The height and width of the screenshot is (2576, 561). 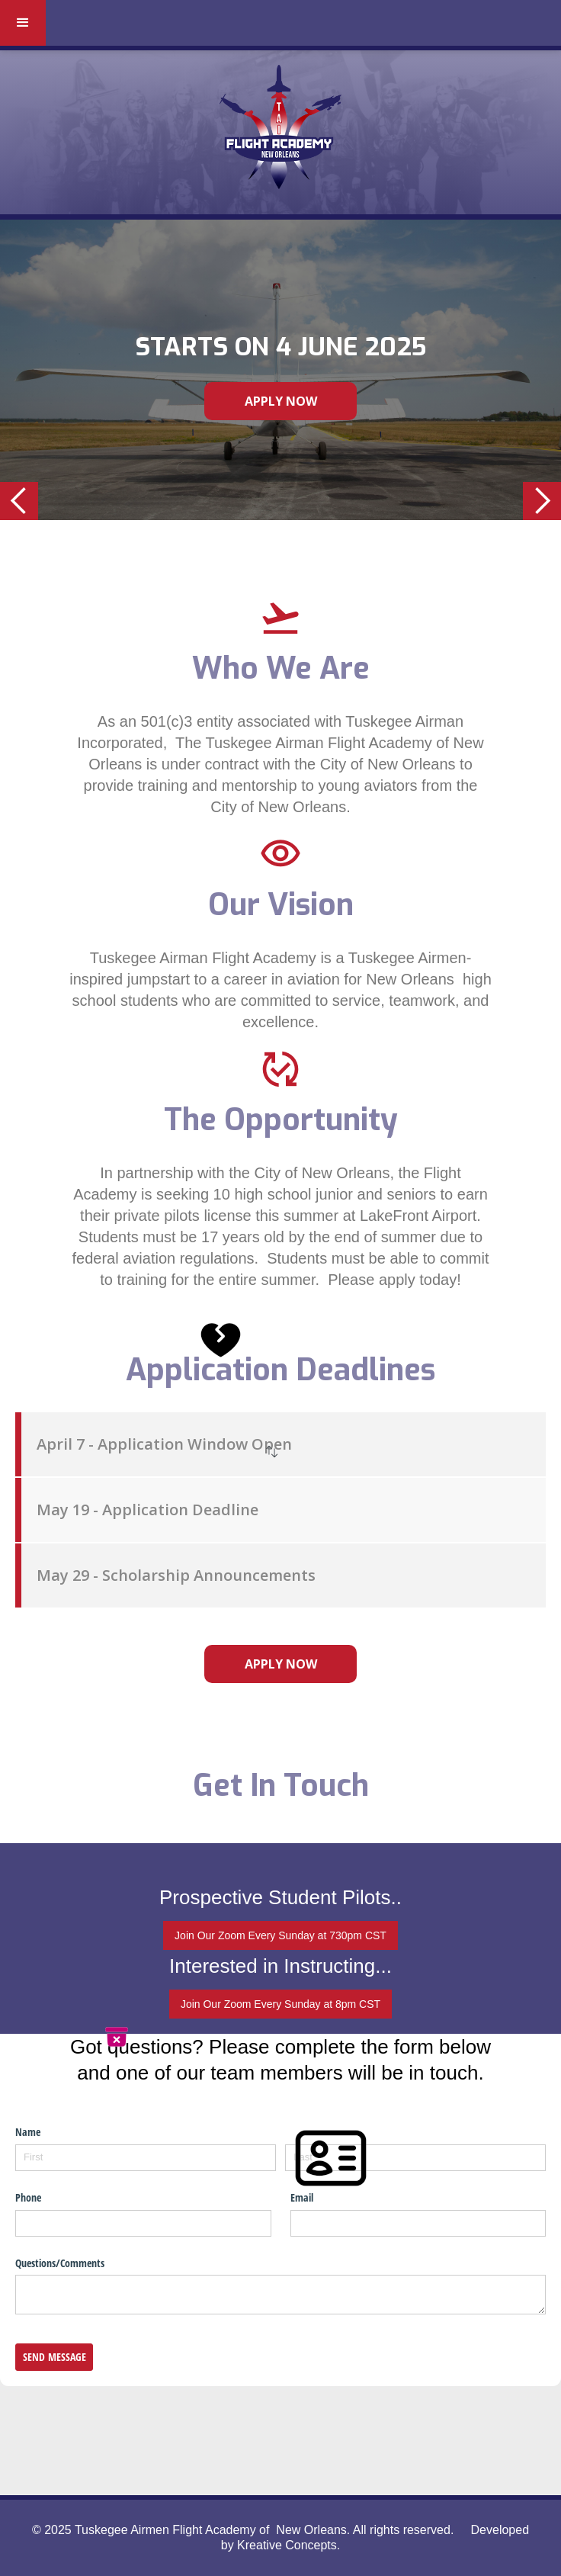 I want to click on remove item from archive, so click(x=117, y=2037).